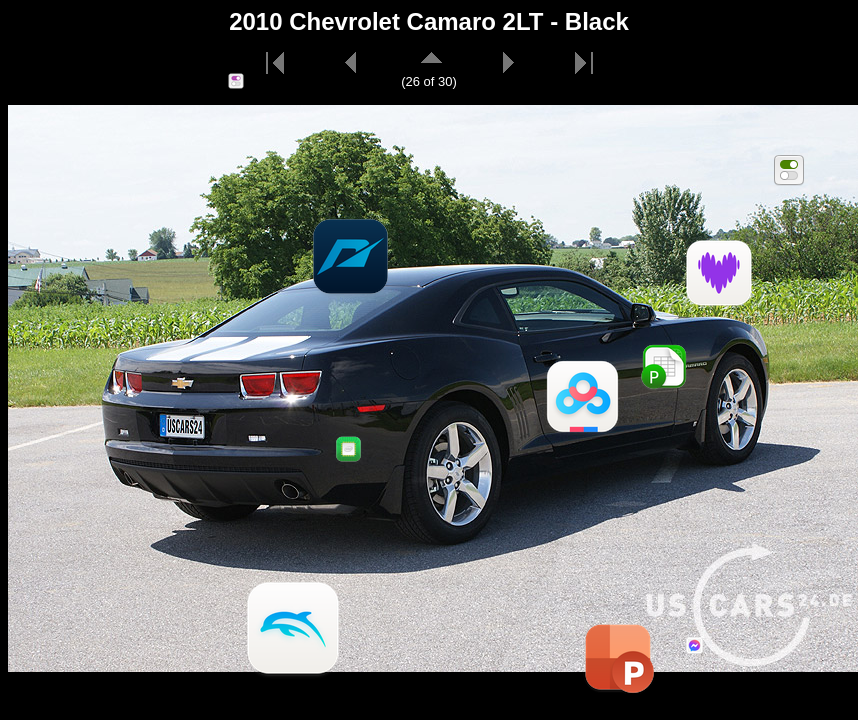 The height and width of the screenshot is (720, 858). Describe the element at coordinates (618, 657) in the screenshot. I see `open Microsoft PowerPoint` at that location.